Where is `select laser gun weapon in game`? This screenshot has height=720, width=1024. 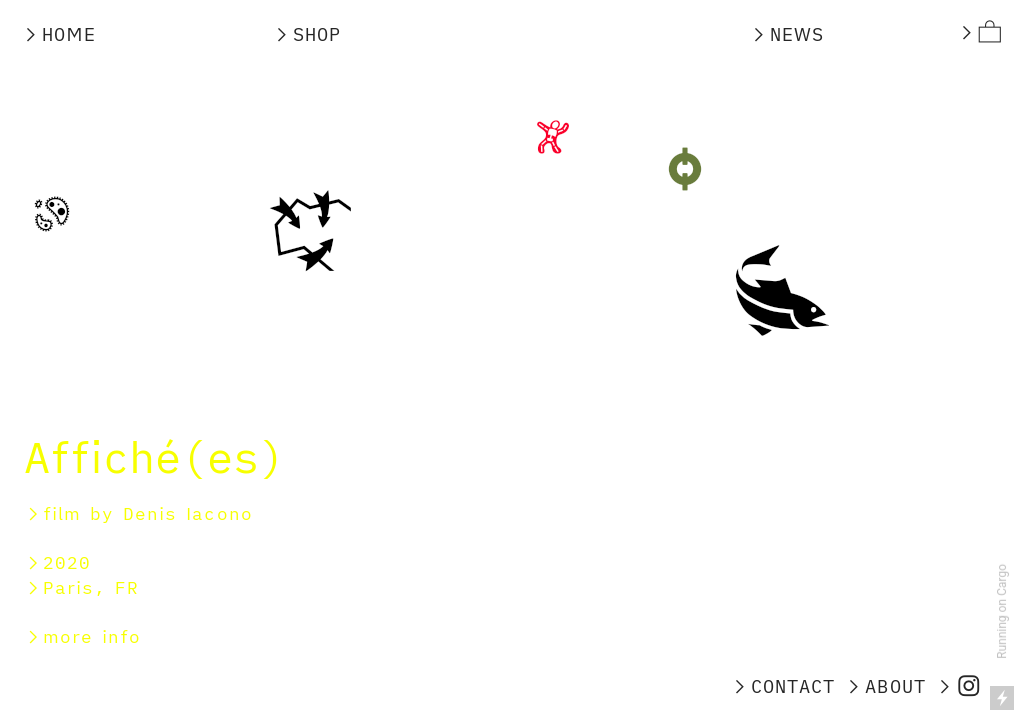 select laser gun weapon in game is located at coordinates (685, 169).